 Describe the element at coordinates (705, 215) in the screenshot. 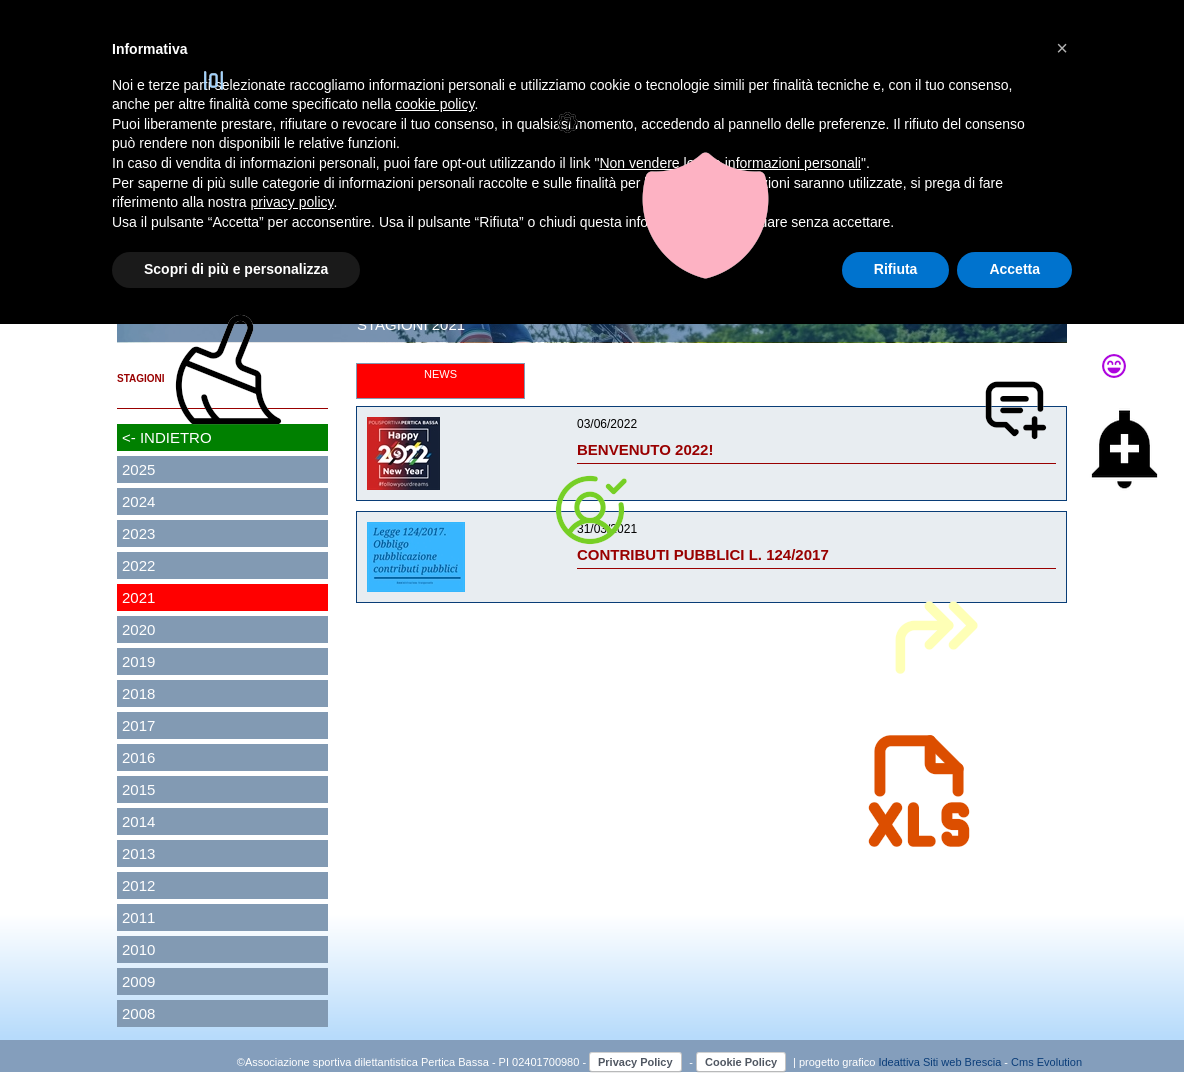

I see `access security settings` at that location.